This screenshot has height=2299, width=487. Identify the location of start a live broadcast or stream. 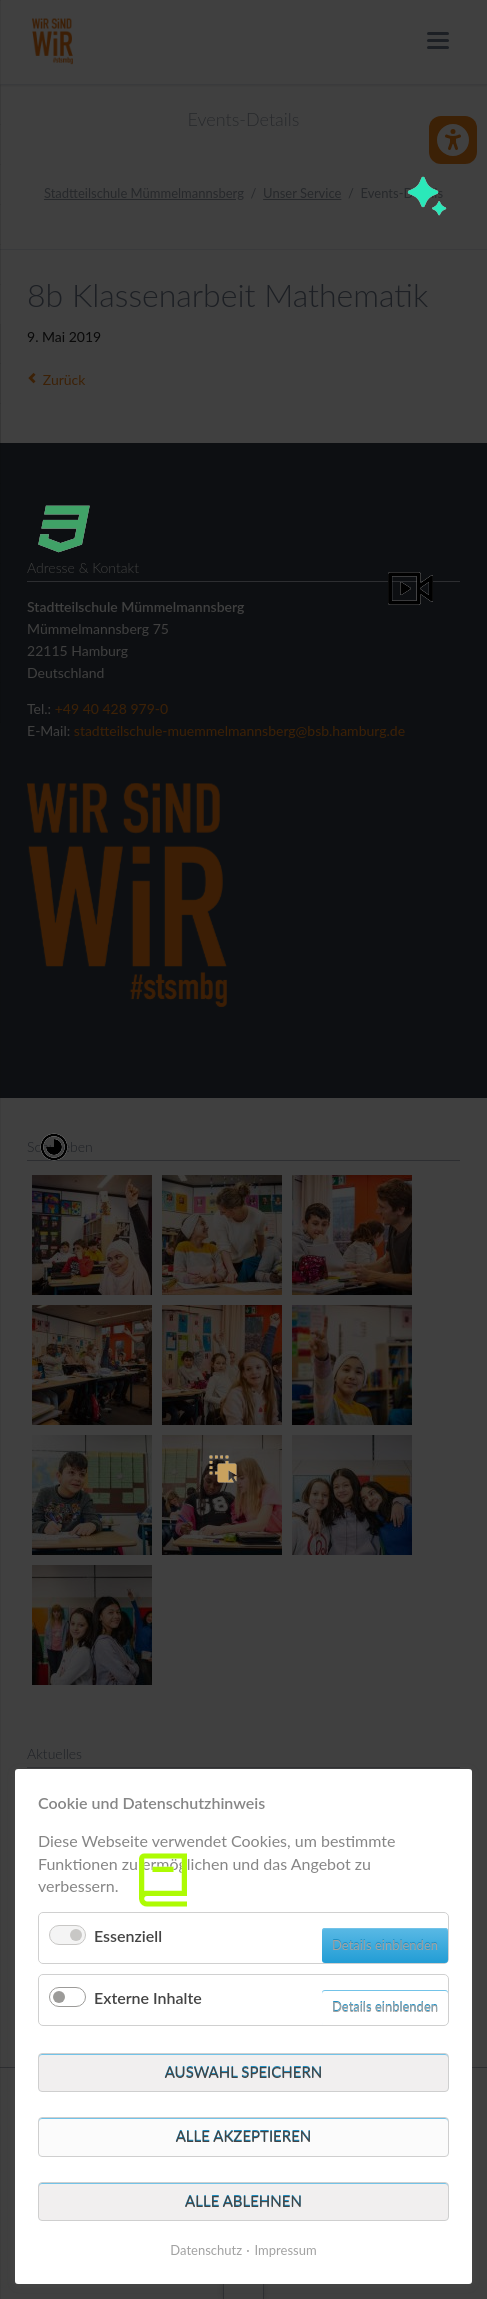
(410, 588).